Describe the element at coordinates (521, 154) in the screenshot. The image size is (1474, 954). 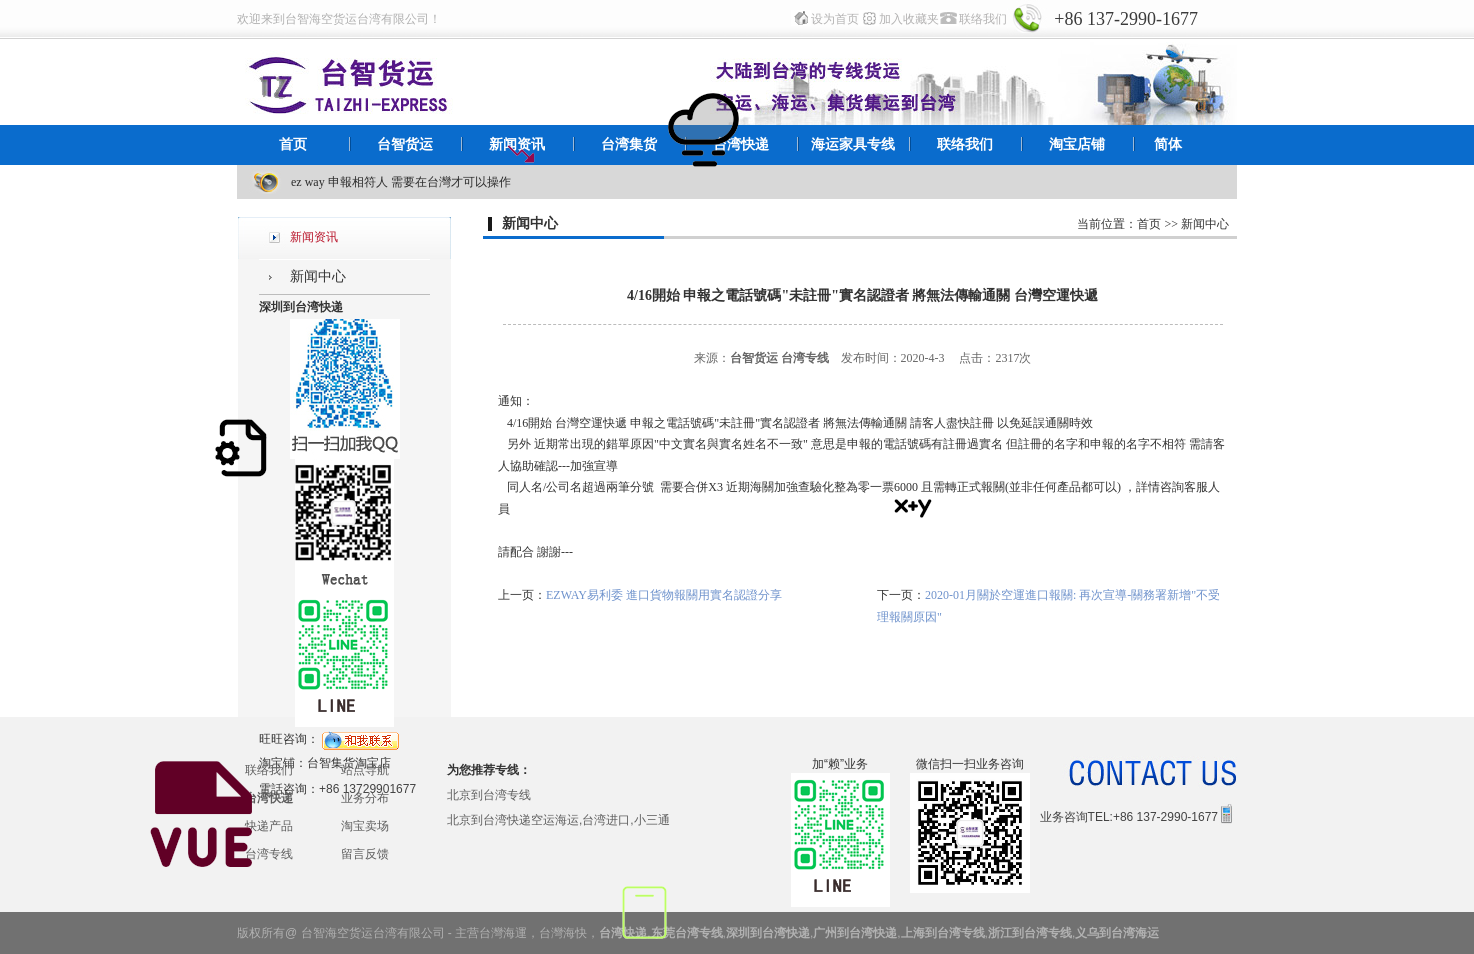
I see `indicates a decreasing trend or declining value` at that location.